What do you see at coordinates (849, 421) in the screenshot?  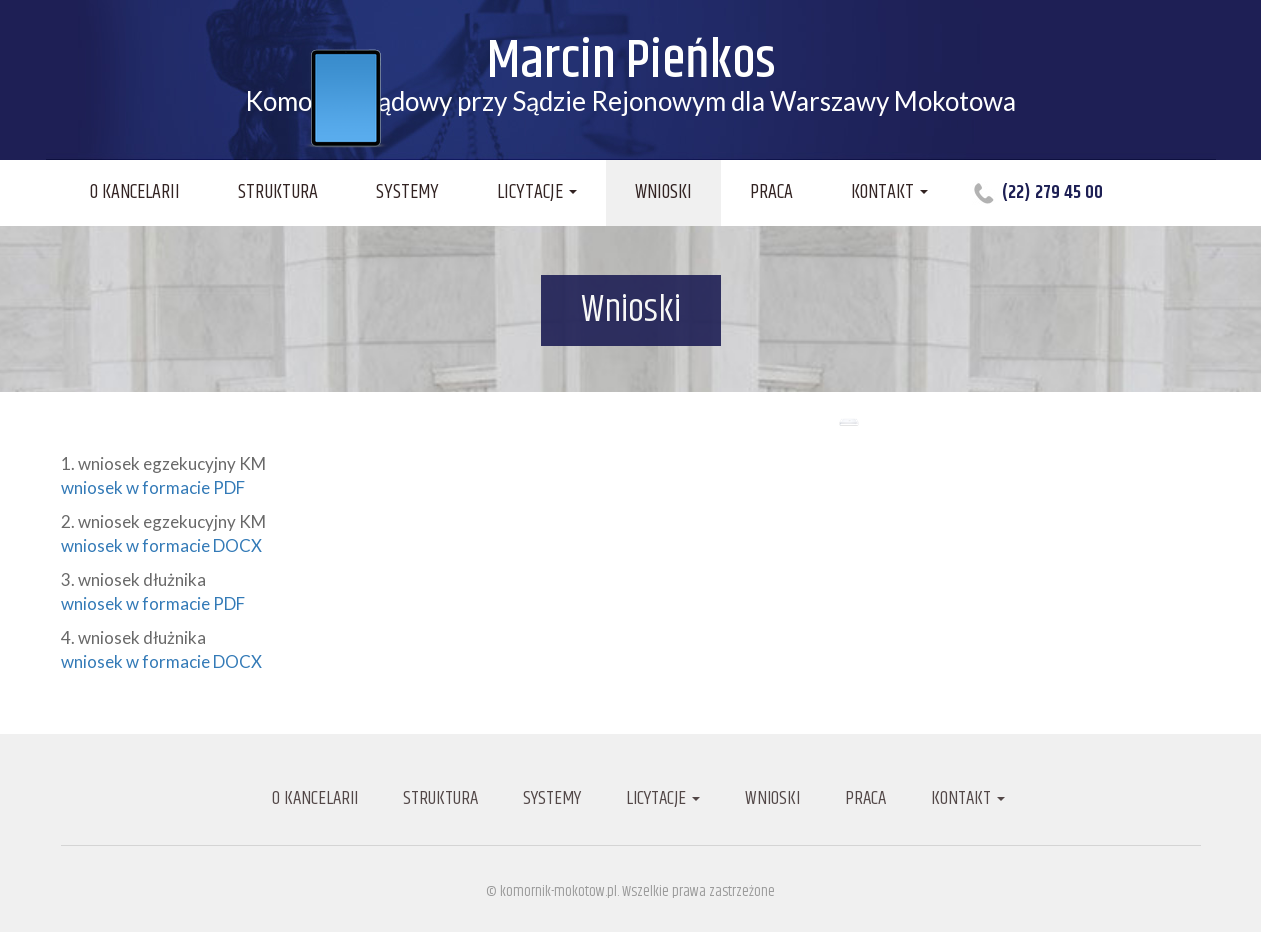 I see `access time capsule backup settings` at bounding box center [849, 421].